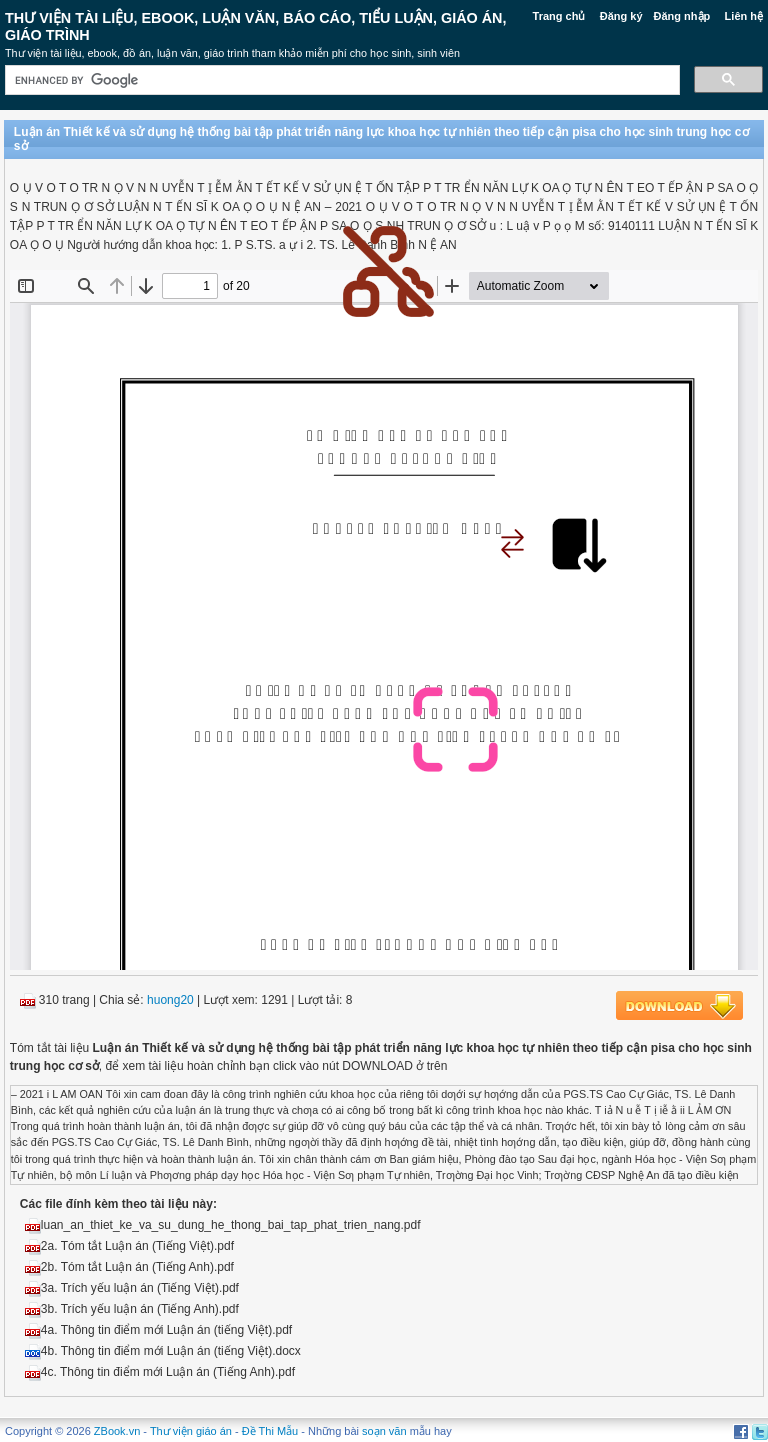  I want to click on scan a QR code or barcode, so click(455, 729).